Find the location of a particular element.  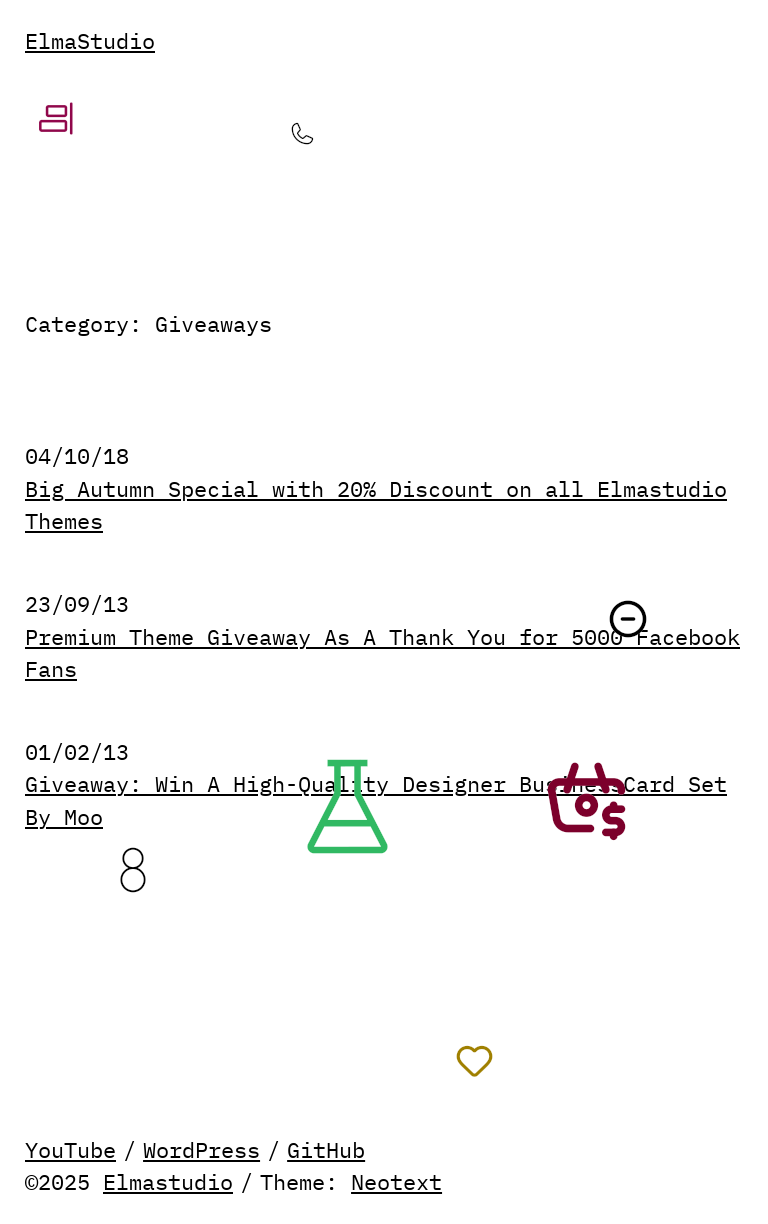

indicates the number eight in a list or ranking is located at coordinates (133, 870).